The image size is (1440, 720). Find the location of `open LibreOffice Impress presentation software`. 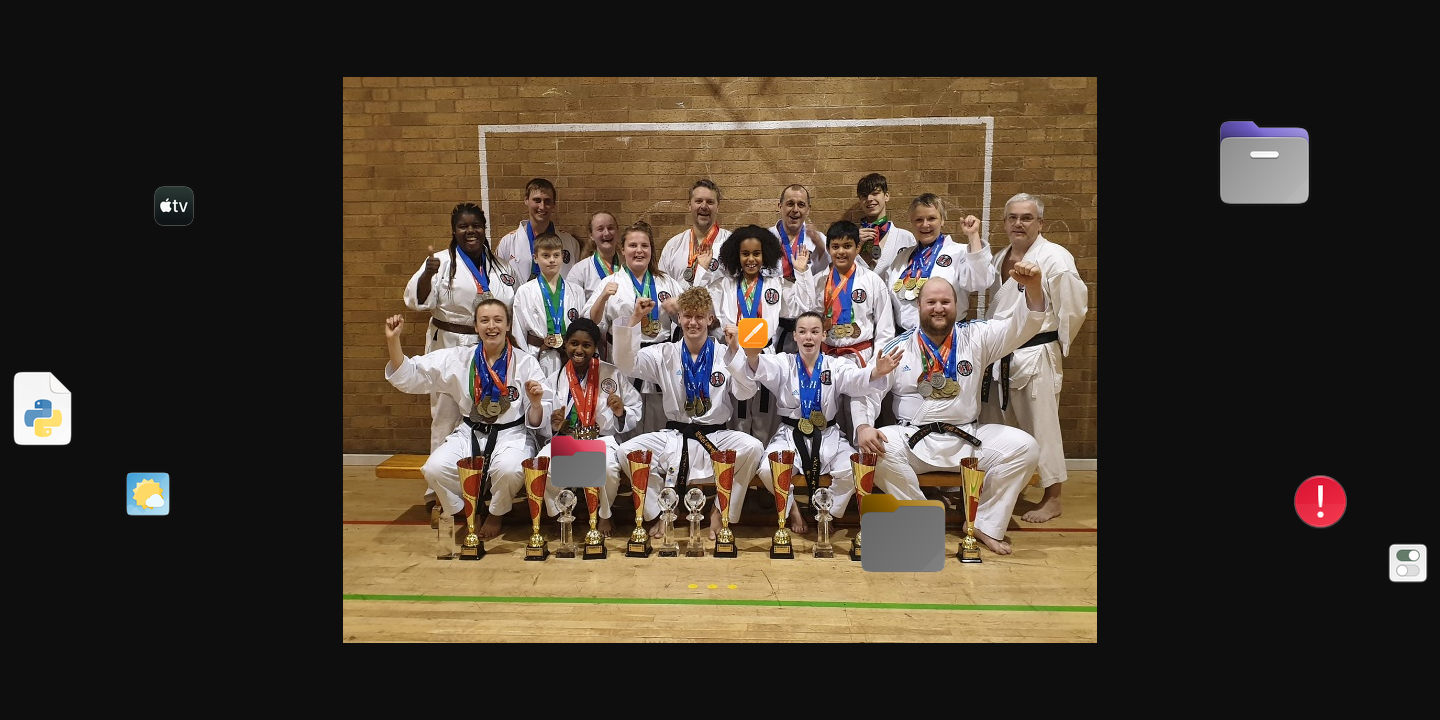

open LibreOffice Impress presentation software is located at coordinates (753, 333).